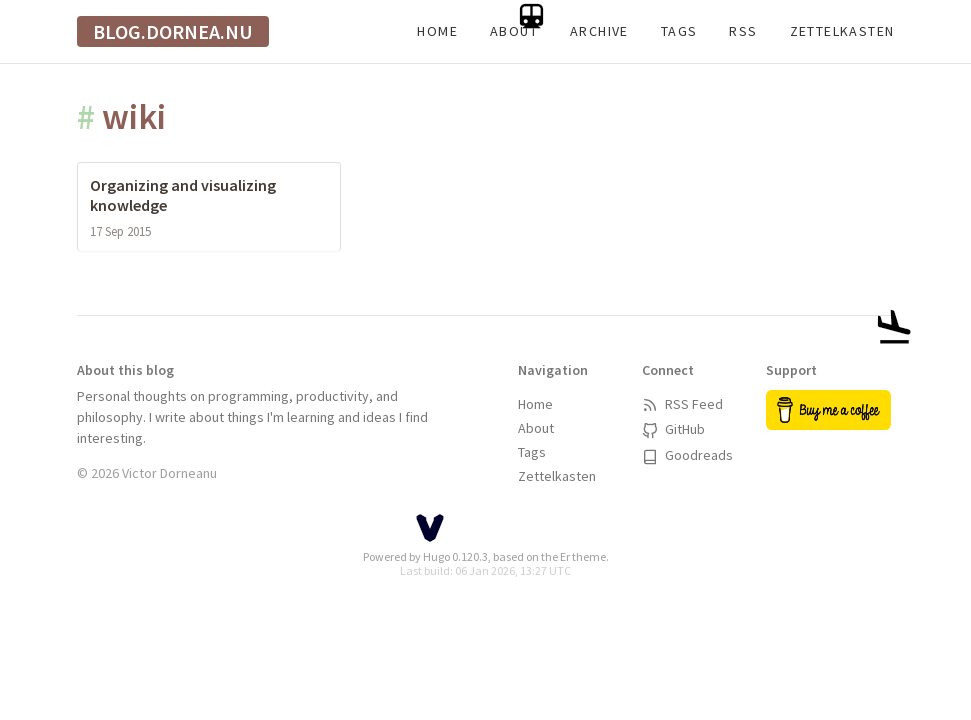  I want to click on view subway or metro transit options, so click(531, 15).